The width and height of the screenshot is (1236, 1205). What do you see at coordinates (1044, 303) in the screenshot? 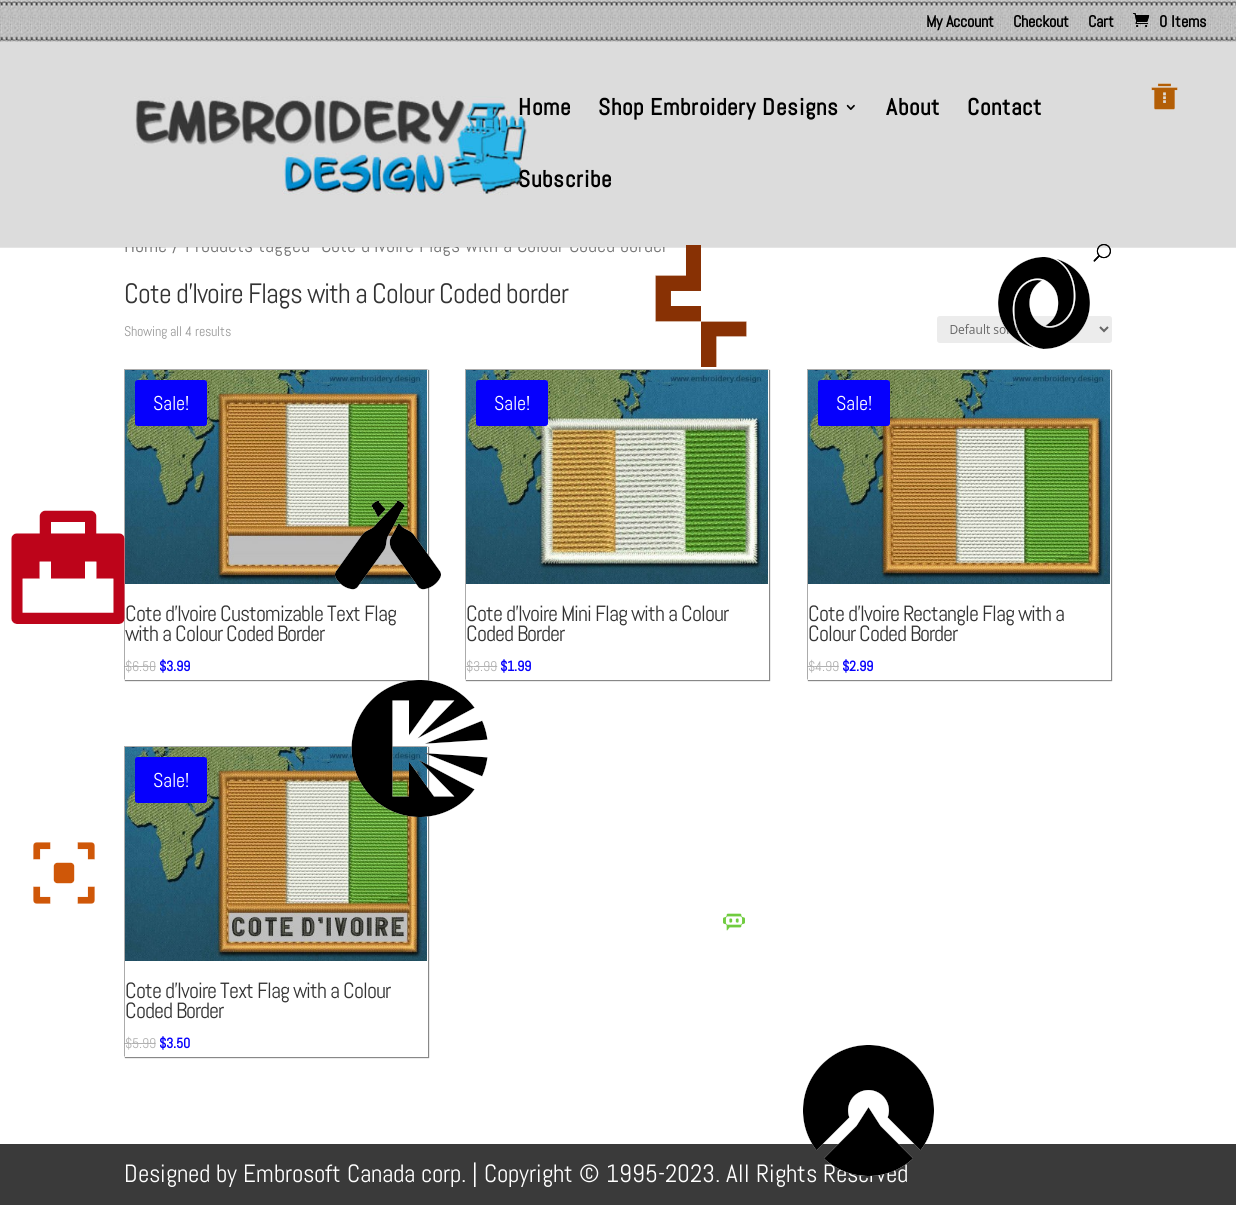
I see `json file format indicator` at bounding box center [1044, 303].